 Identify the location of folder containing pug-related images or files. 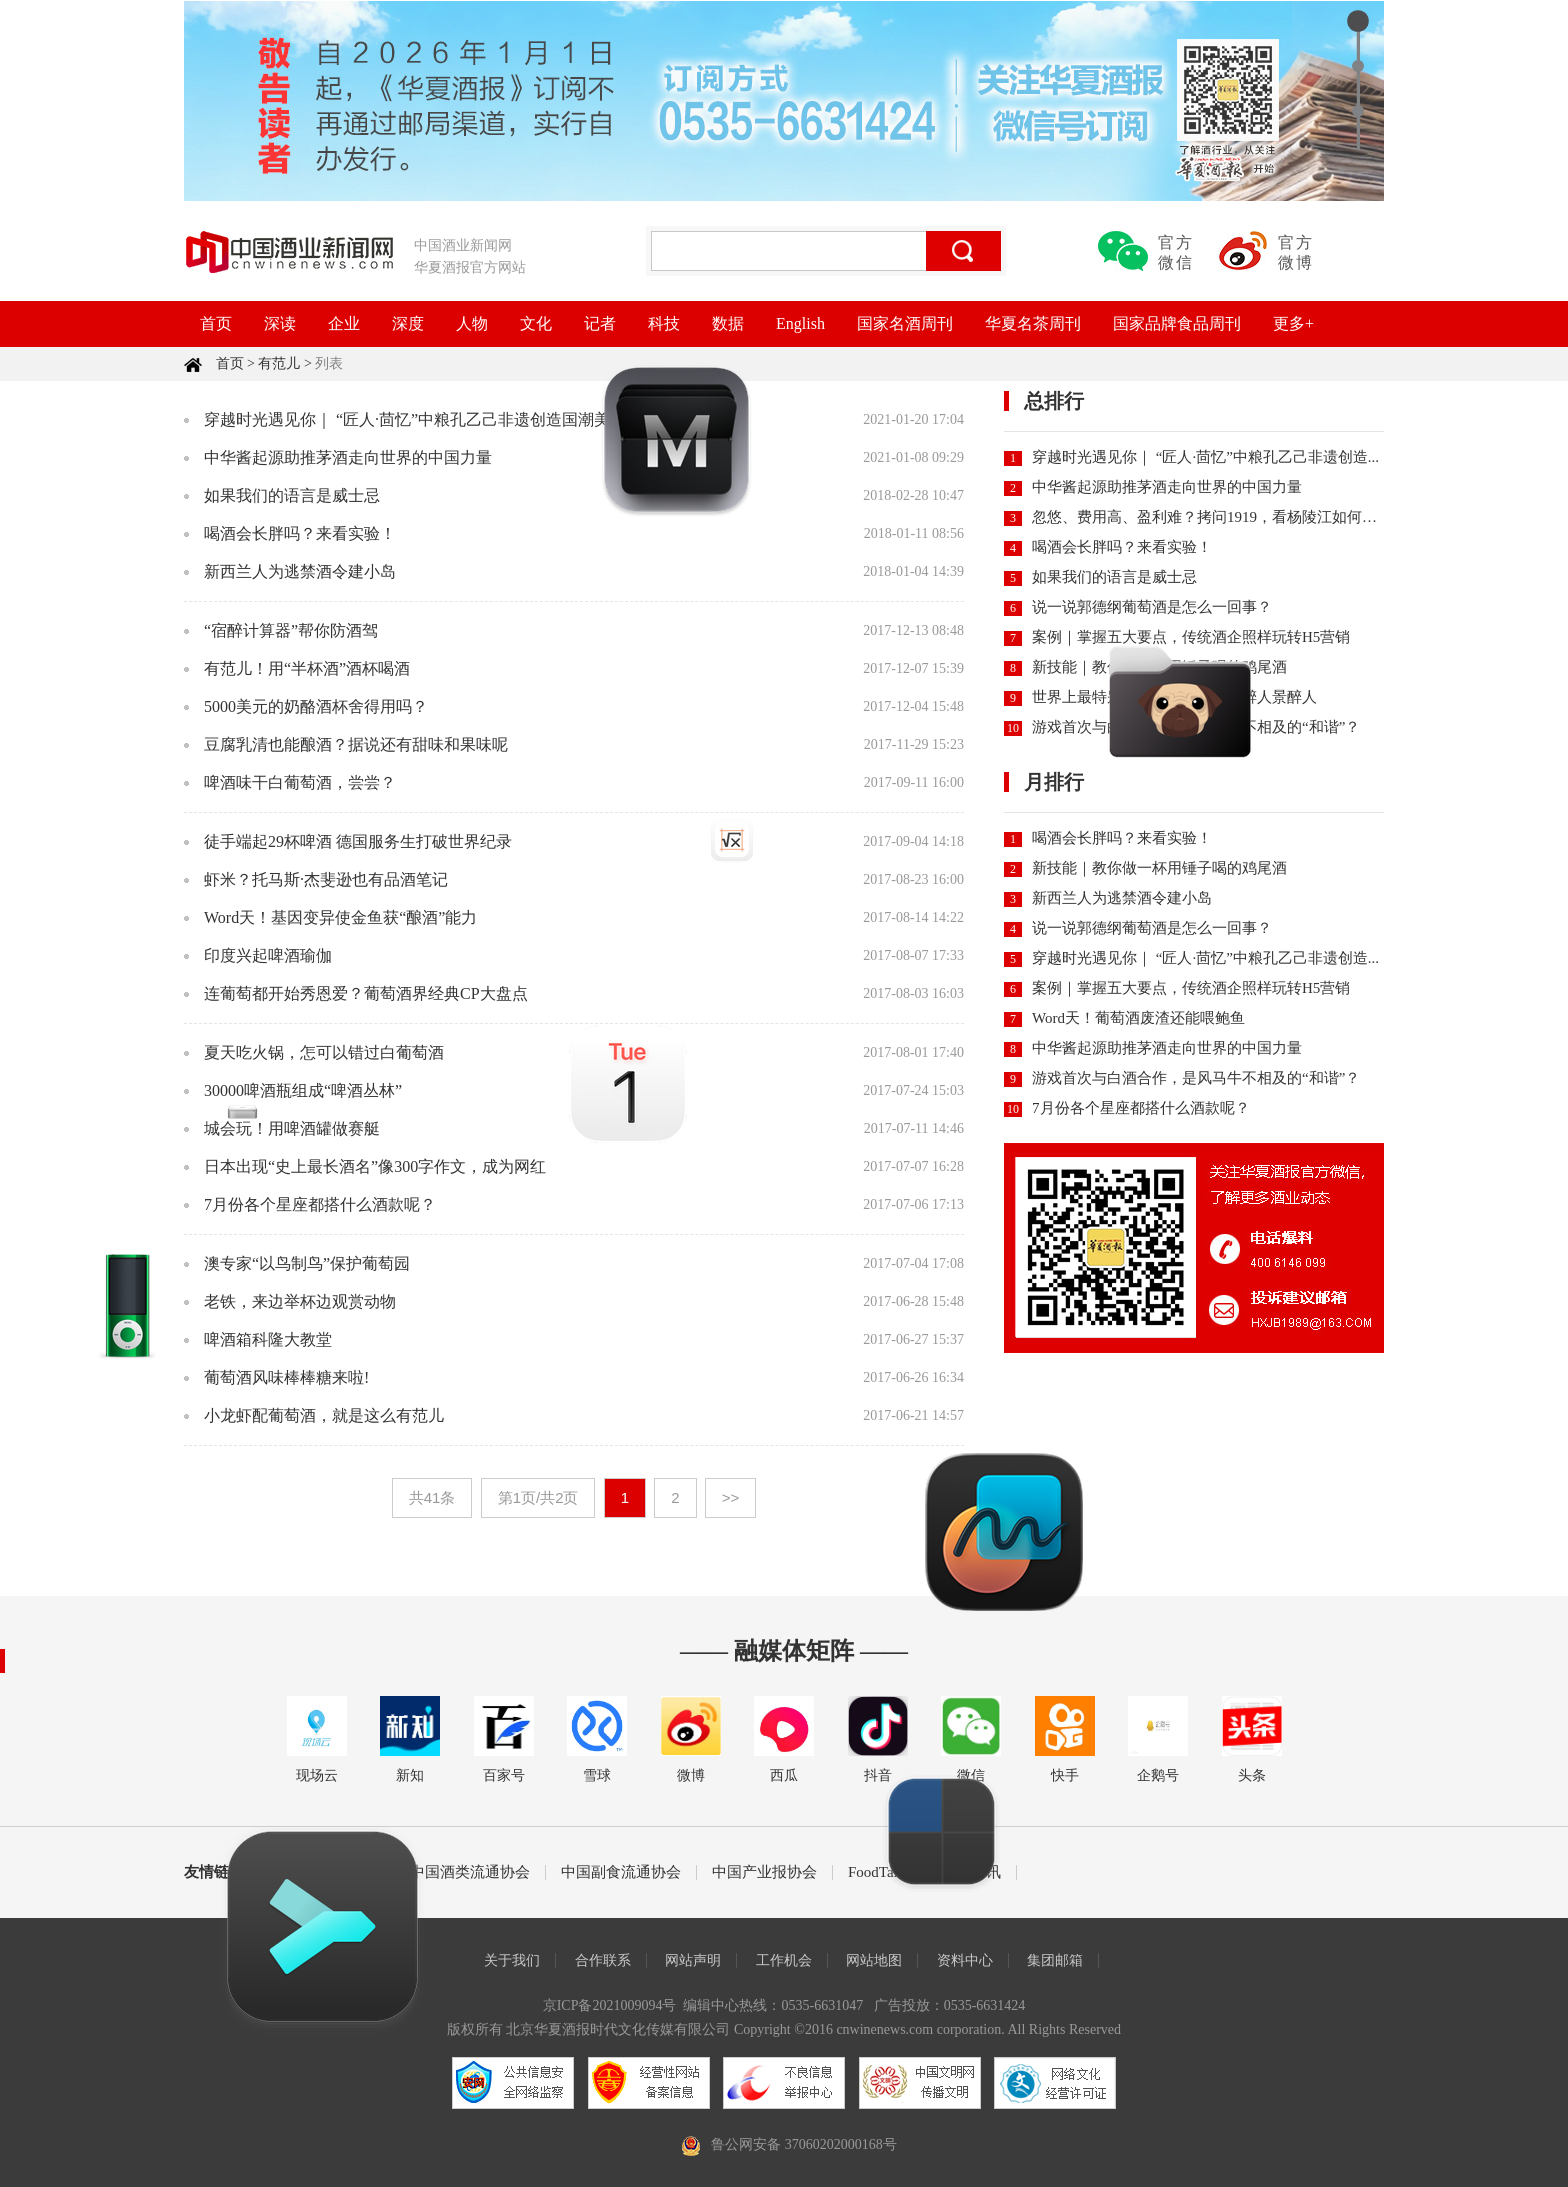
(1179, 705).